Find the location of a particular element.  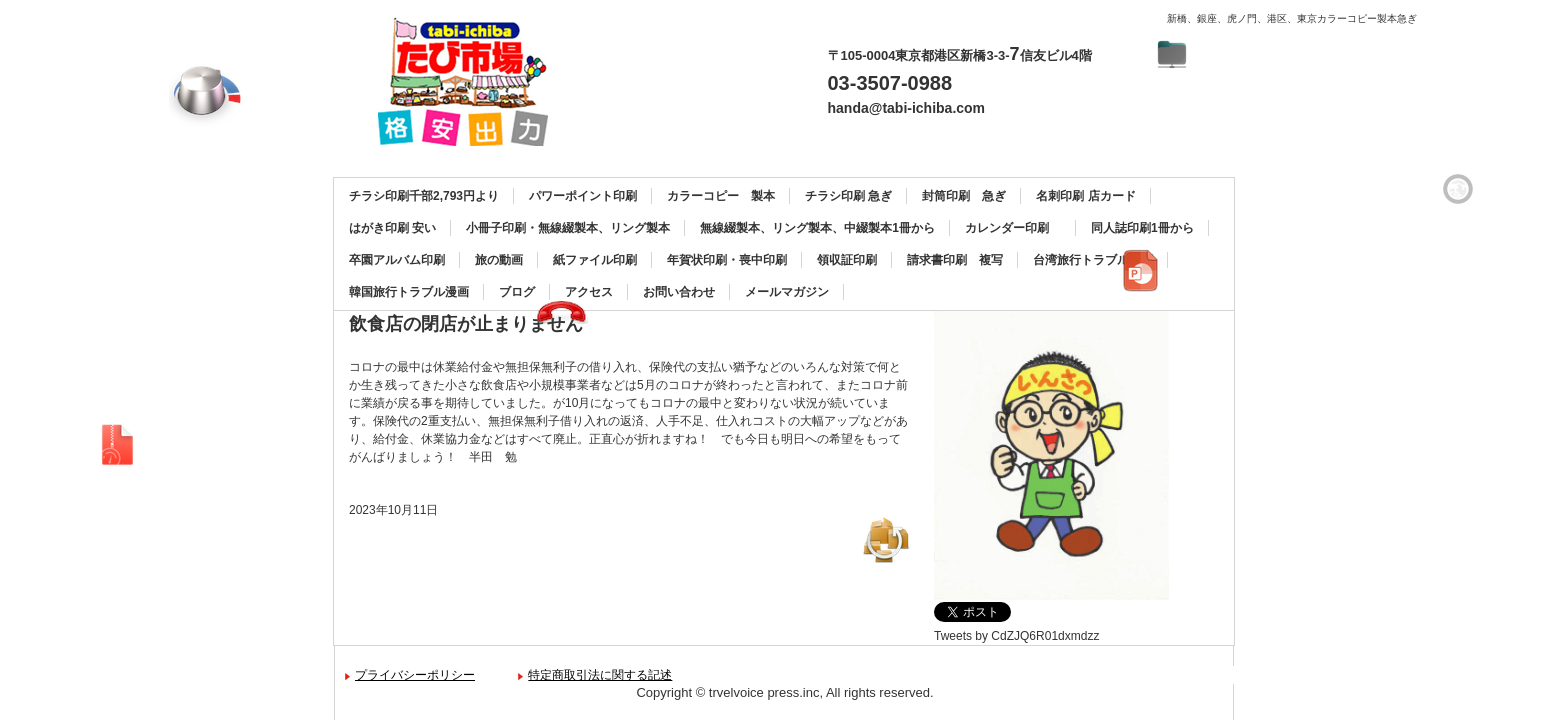

adjust system audio volume is located at coordinates (206, 91).